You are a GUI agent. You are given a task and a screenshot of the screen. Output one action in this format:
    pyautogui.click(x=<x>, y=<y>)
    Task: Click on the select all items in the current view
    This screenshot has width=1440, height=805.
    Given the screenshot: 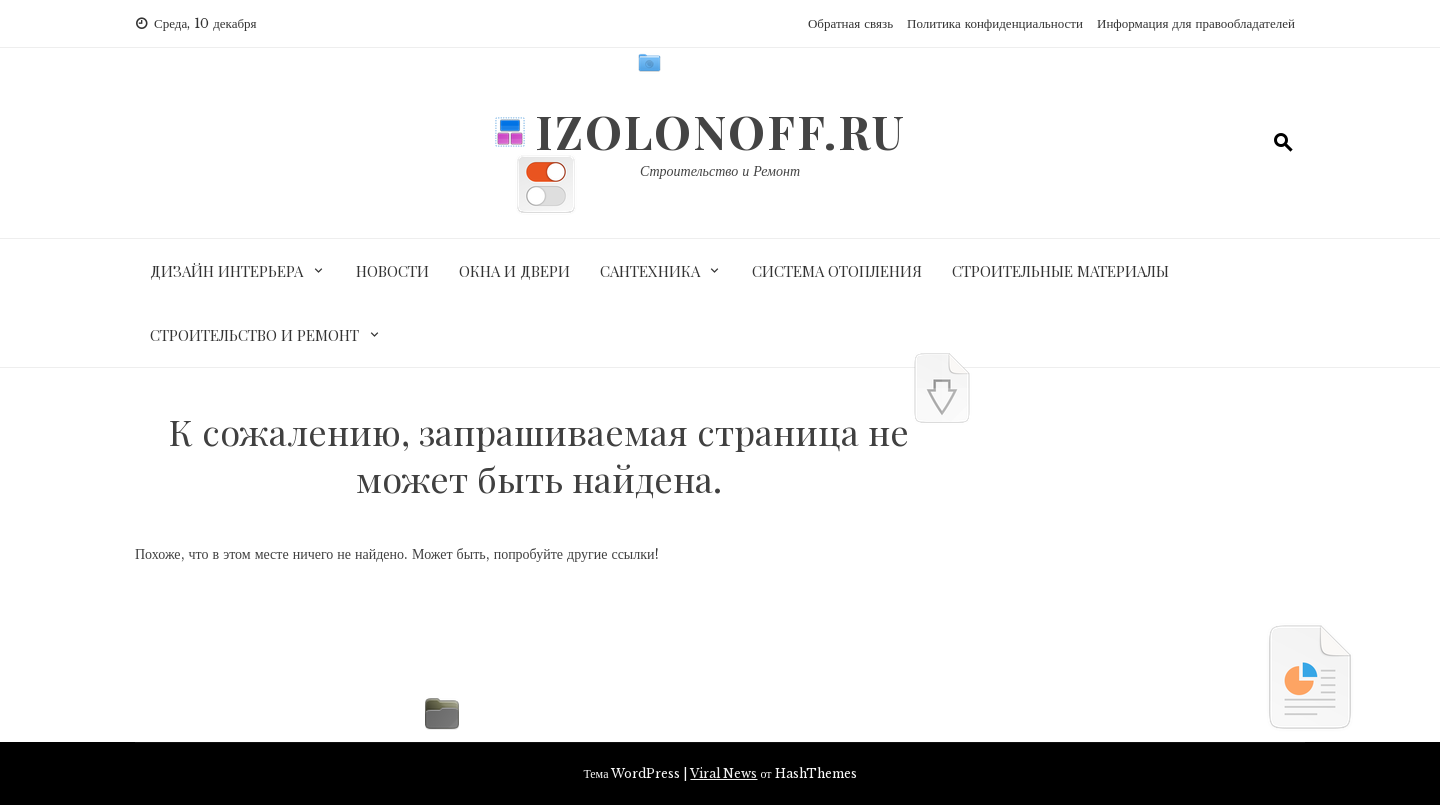 What is the action you would take?
    pyautogui.click(x=510, y=132)
    